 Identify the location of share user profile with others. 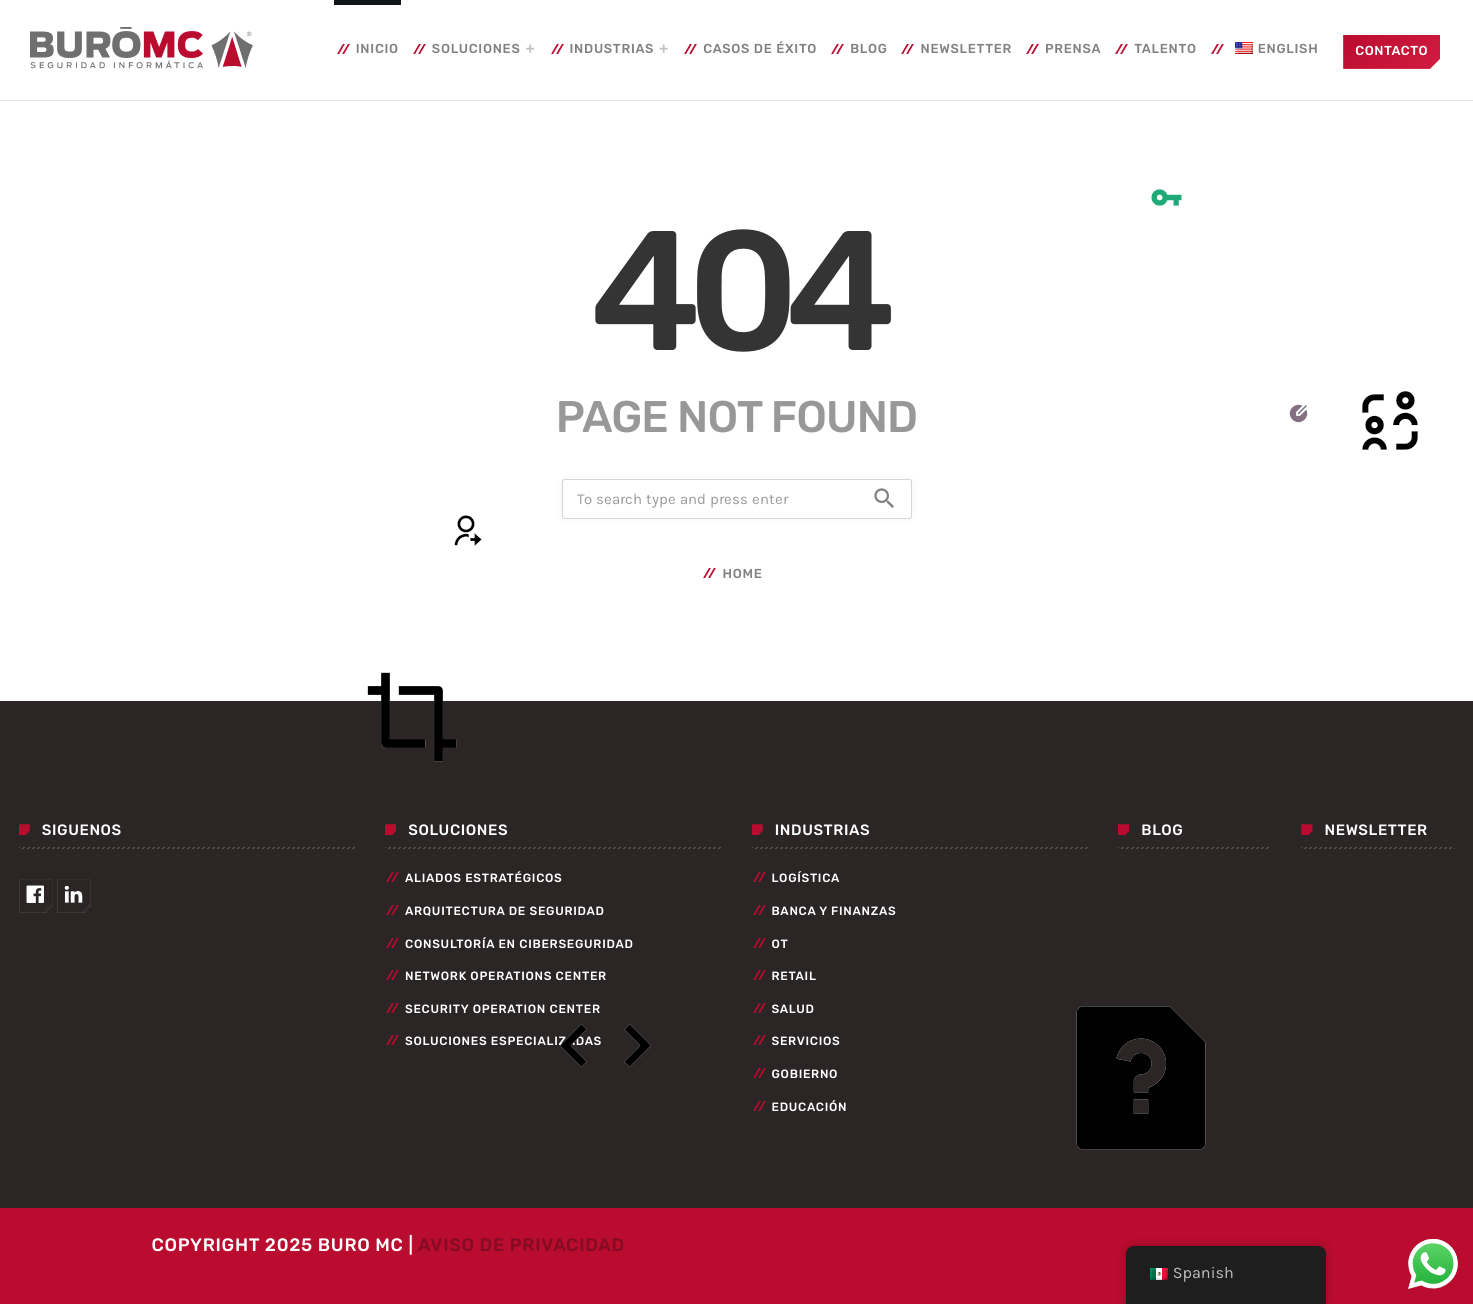
(466, 531).